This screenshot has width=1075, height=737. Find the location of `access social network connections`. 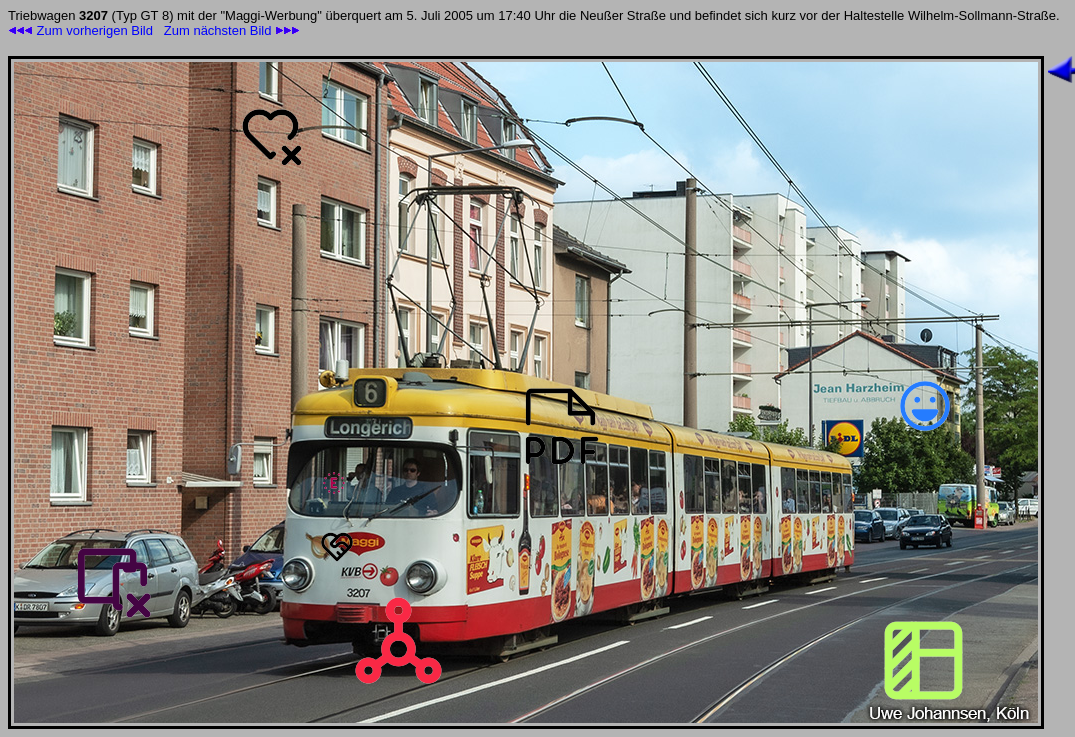

access social network connections is located at coordinates (398, 640).